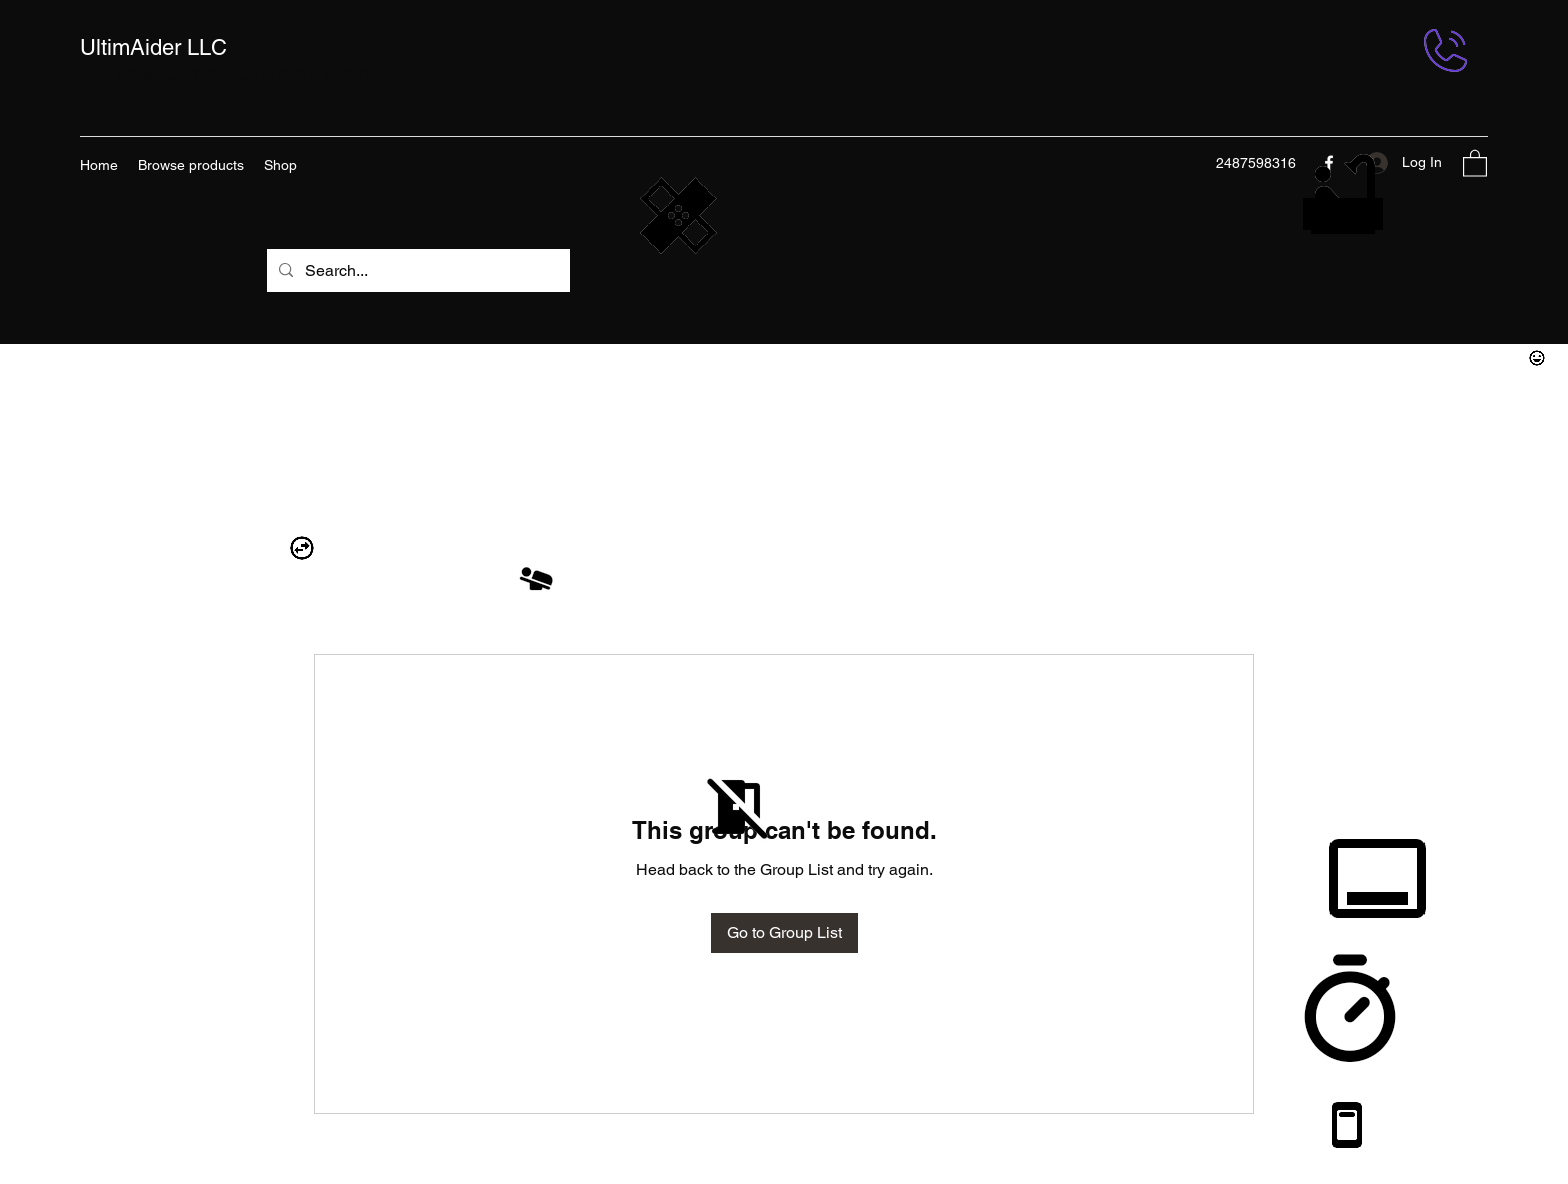 This screenshot has height=1184, width=1568. Describe the element at coordinates (1343, 194) in the screenshot. I see `indicates bathroom amenities available` at that location.